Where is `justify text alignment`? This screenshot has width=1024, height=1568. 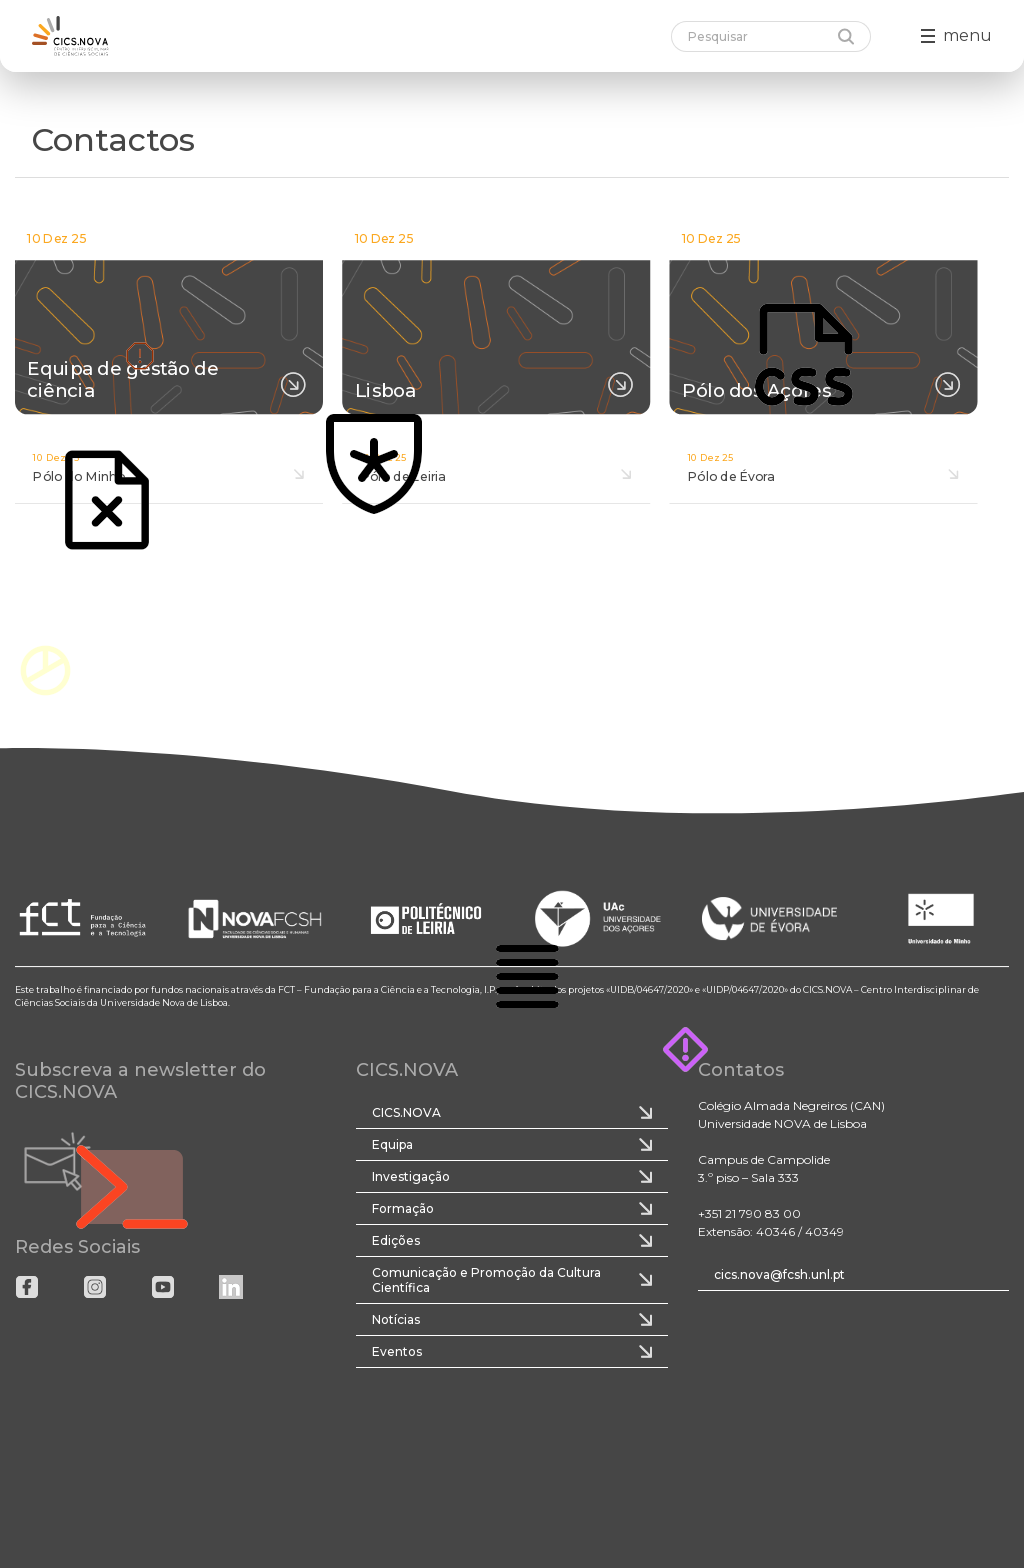
justify text alignment is located at coordinates (527, 976).